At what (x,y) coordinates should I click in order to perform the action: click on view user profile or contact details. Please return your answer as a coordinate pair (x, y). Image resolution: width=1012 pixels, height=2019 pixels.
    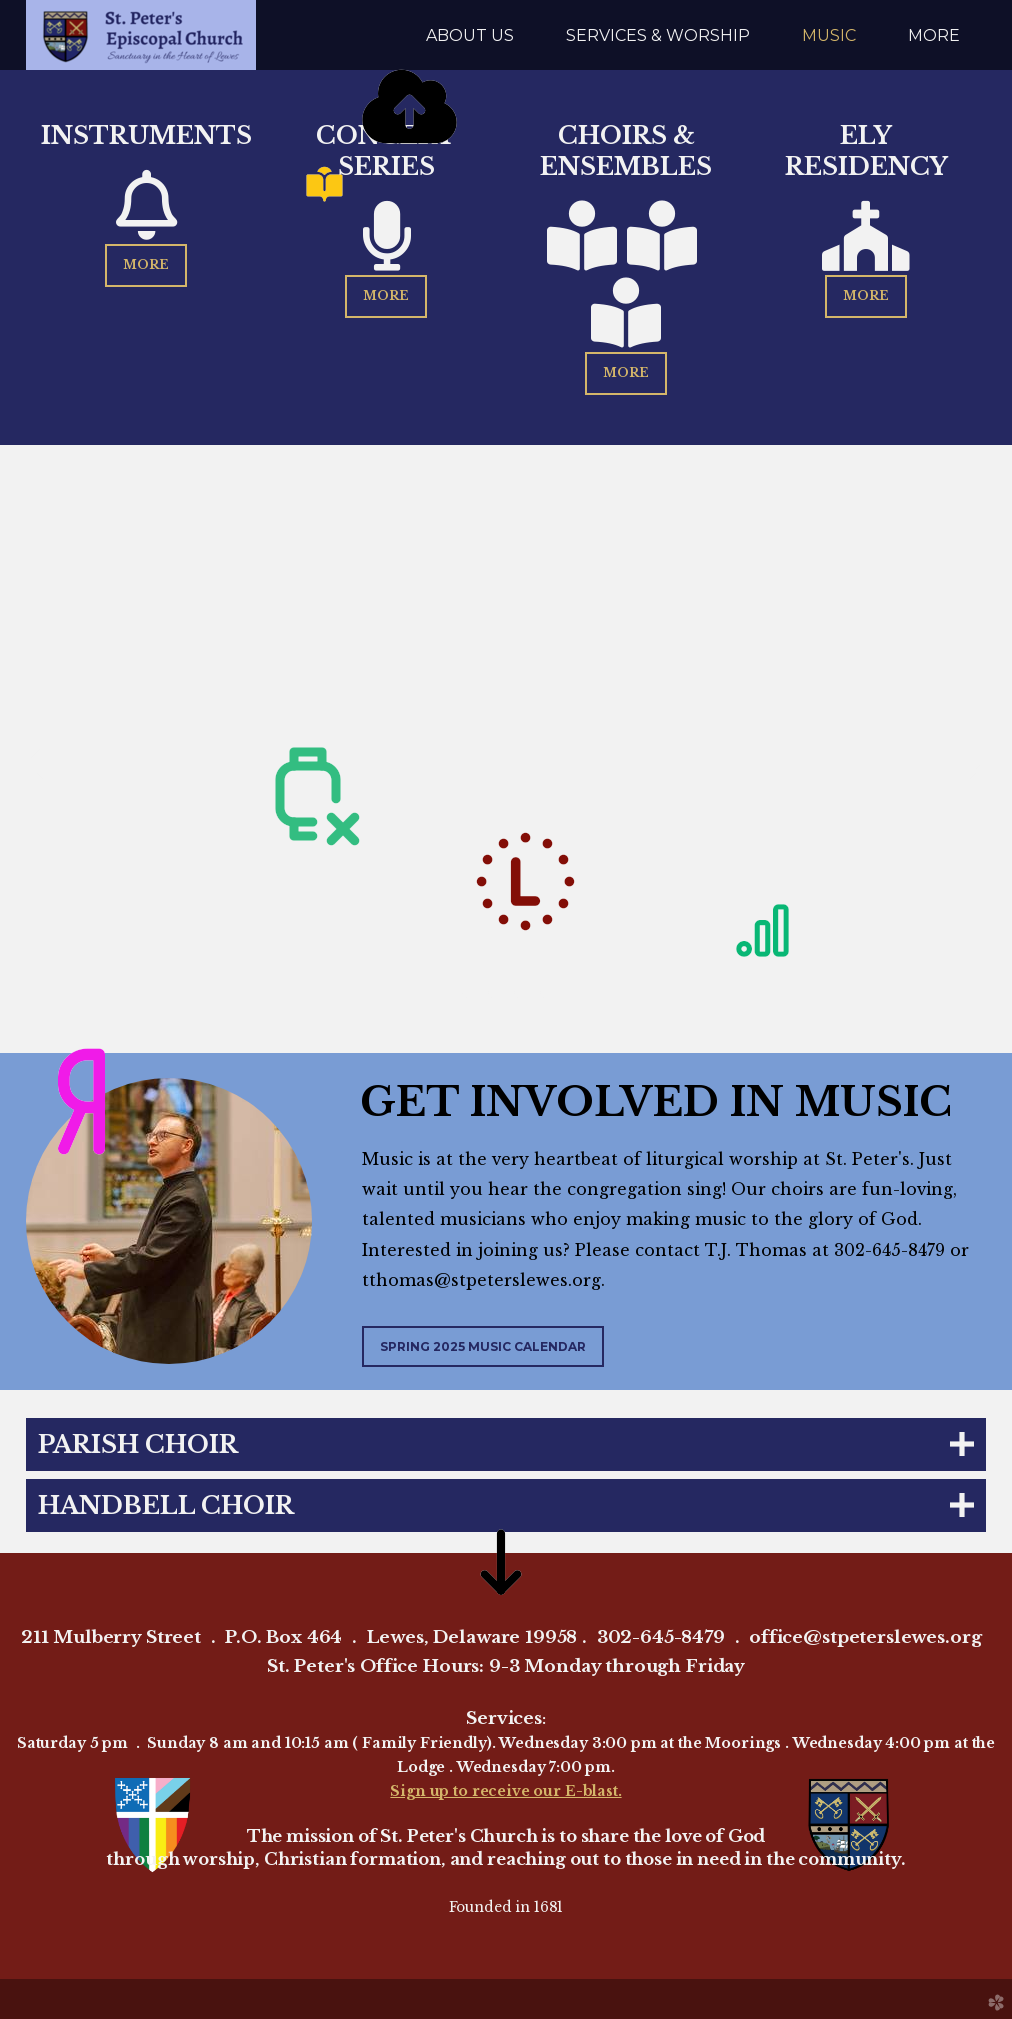
    Looking at the image, I should click on (324, 183).